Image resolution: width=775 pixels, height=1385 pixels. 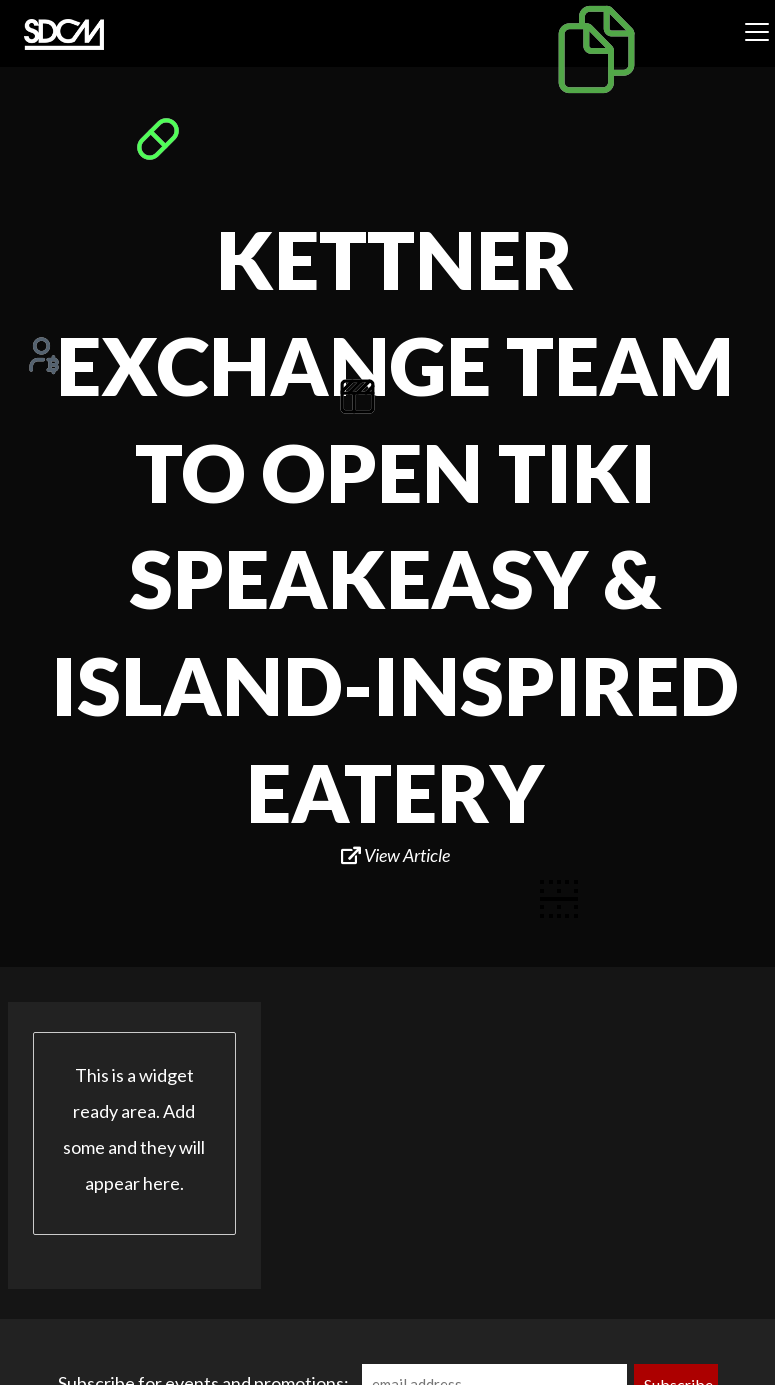 What do you see at coordinates (559, 899) in the screenshot?
I see `apply horizontal border to selected cells` at bounding box center [559, 899].